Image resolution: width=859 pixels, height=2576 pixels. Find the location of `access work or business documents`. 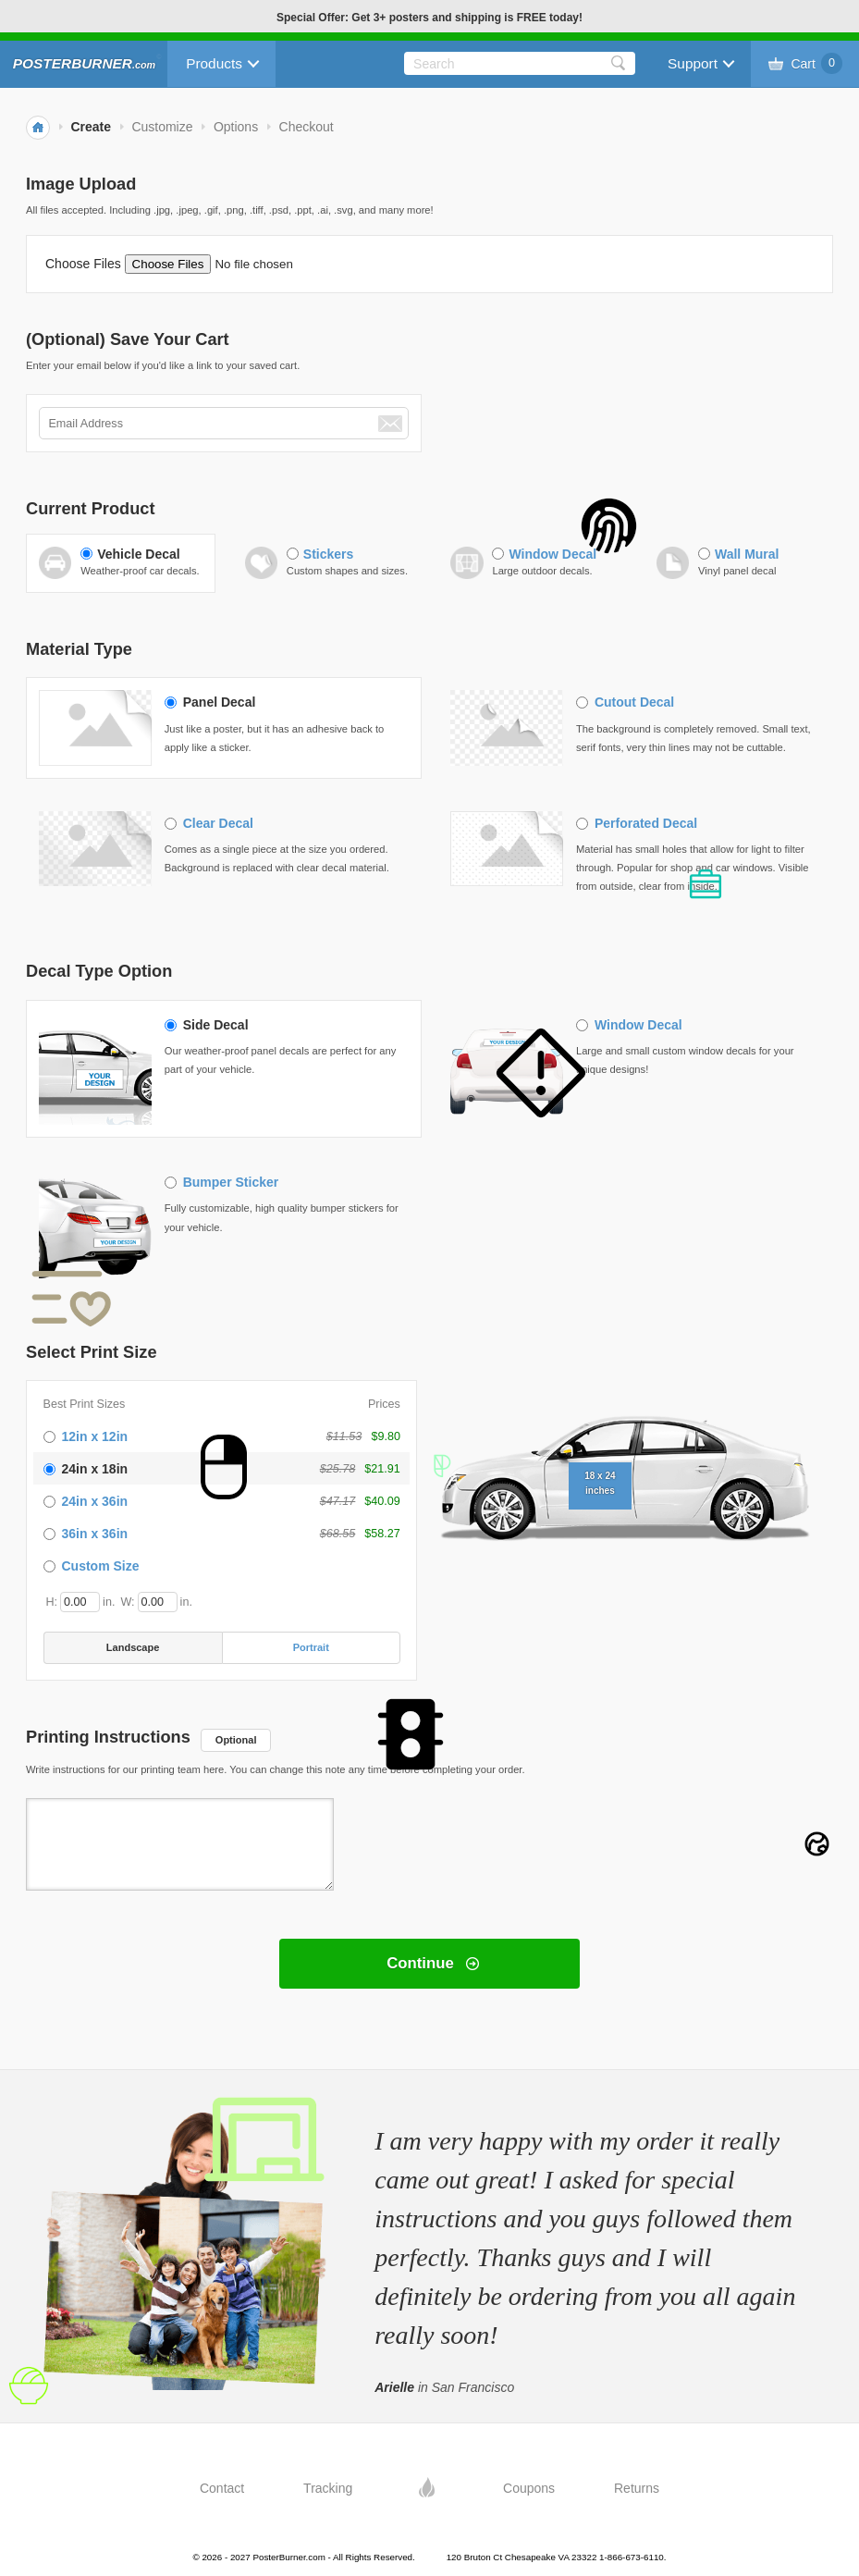

access work or business documents is located at coordinates (706, 885).